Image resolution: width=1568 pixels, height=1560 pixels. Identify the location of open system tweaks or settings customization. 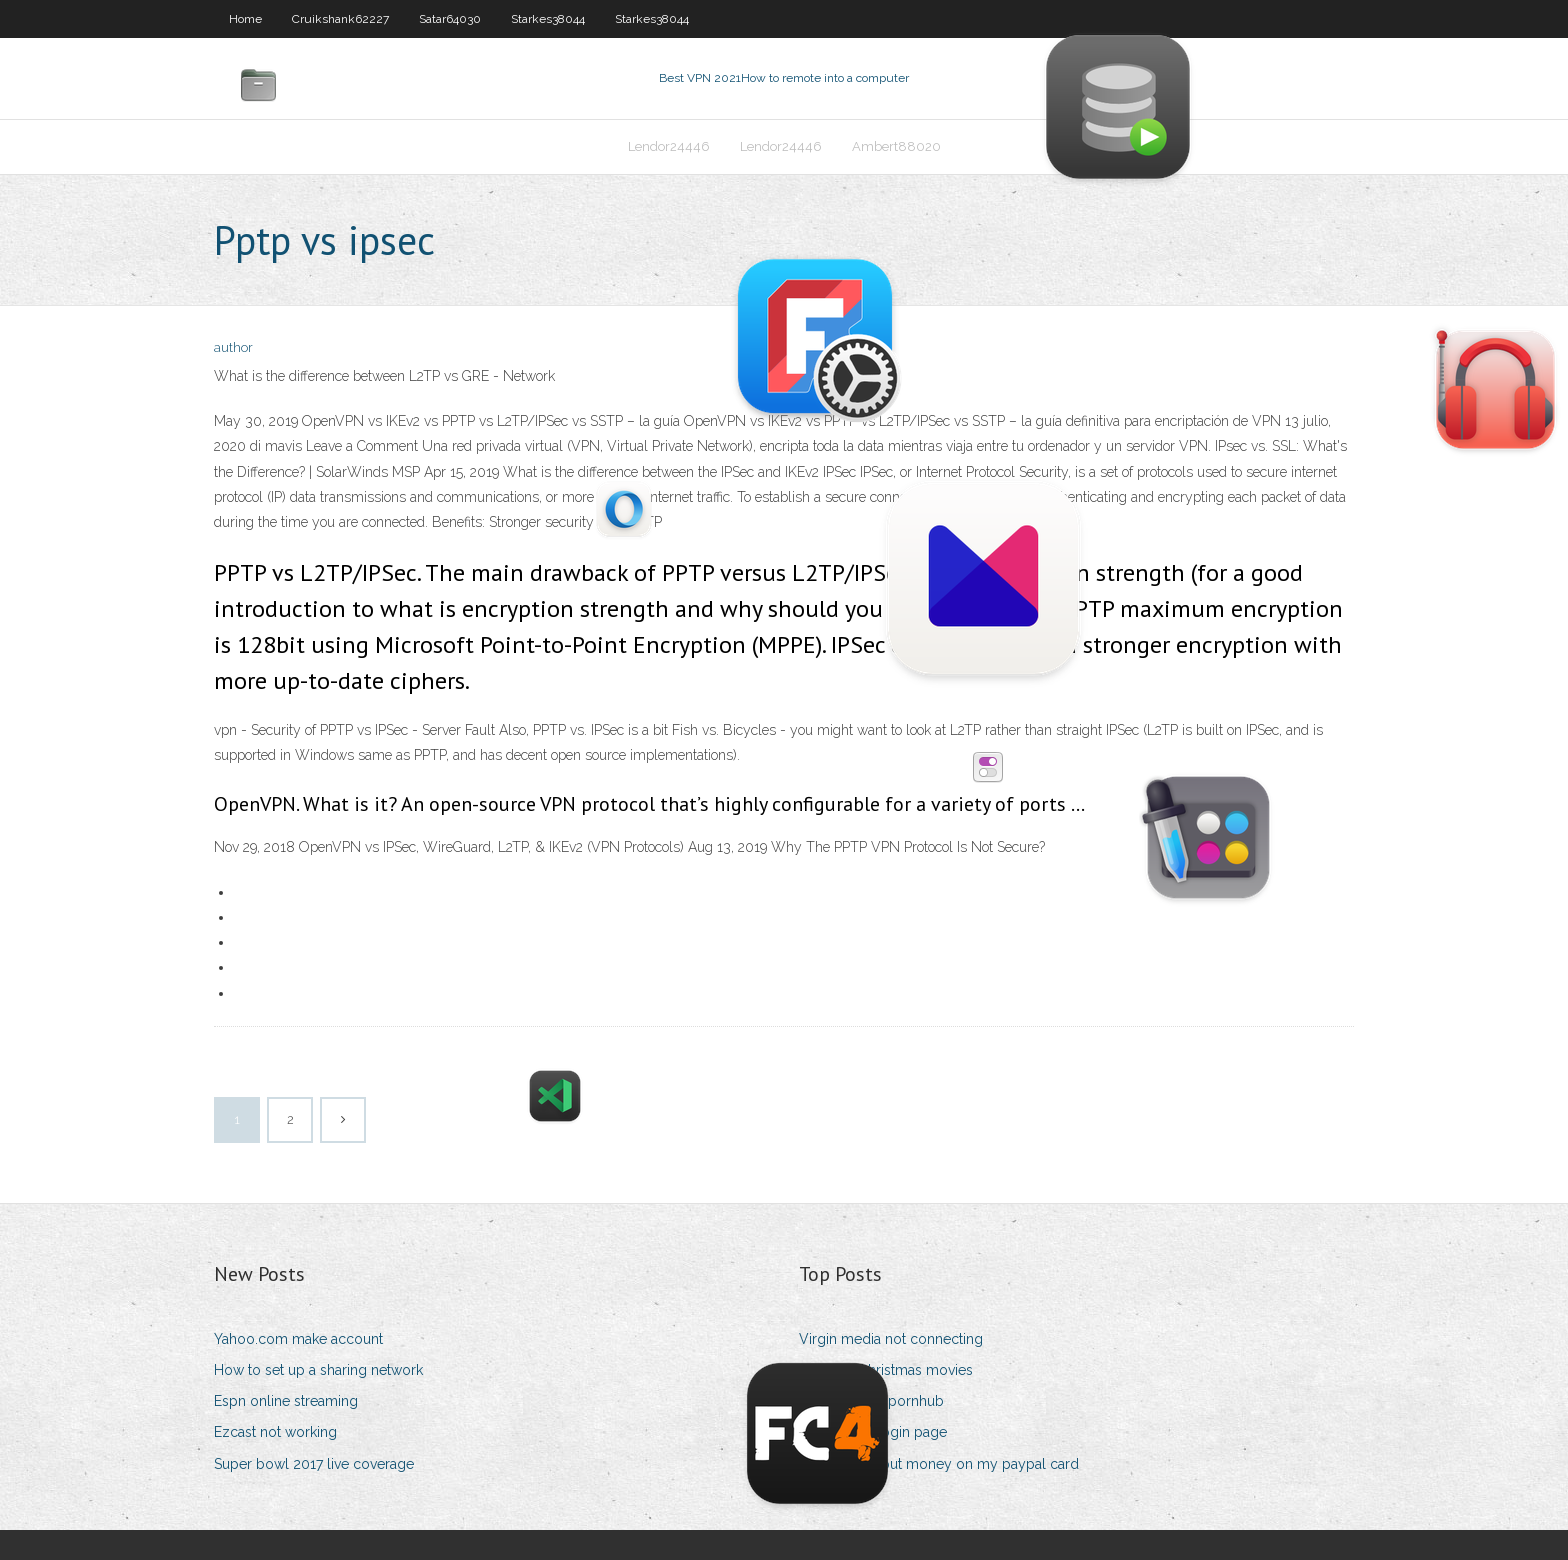
(988, 767).